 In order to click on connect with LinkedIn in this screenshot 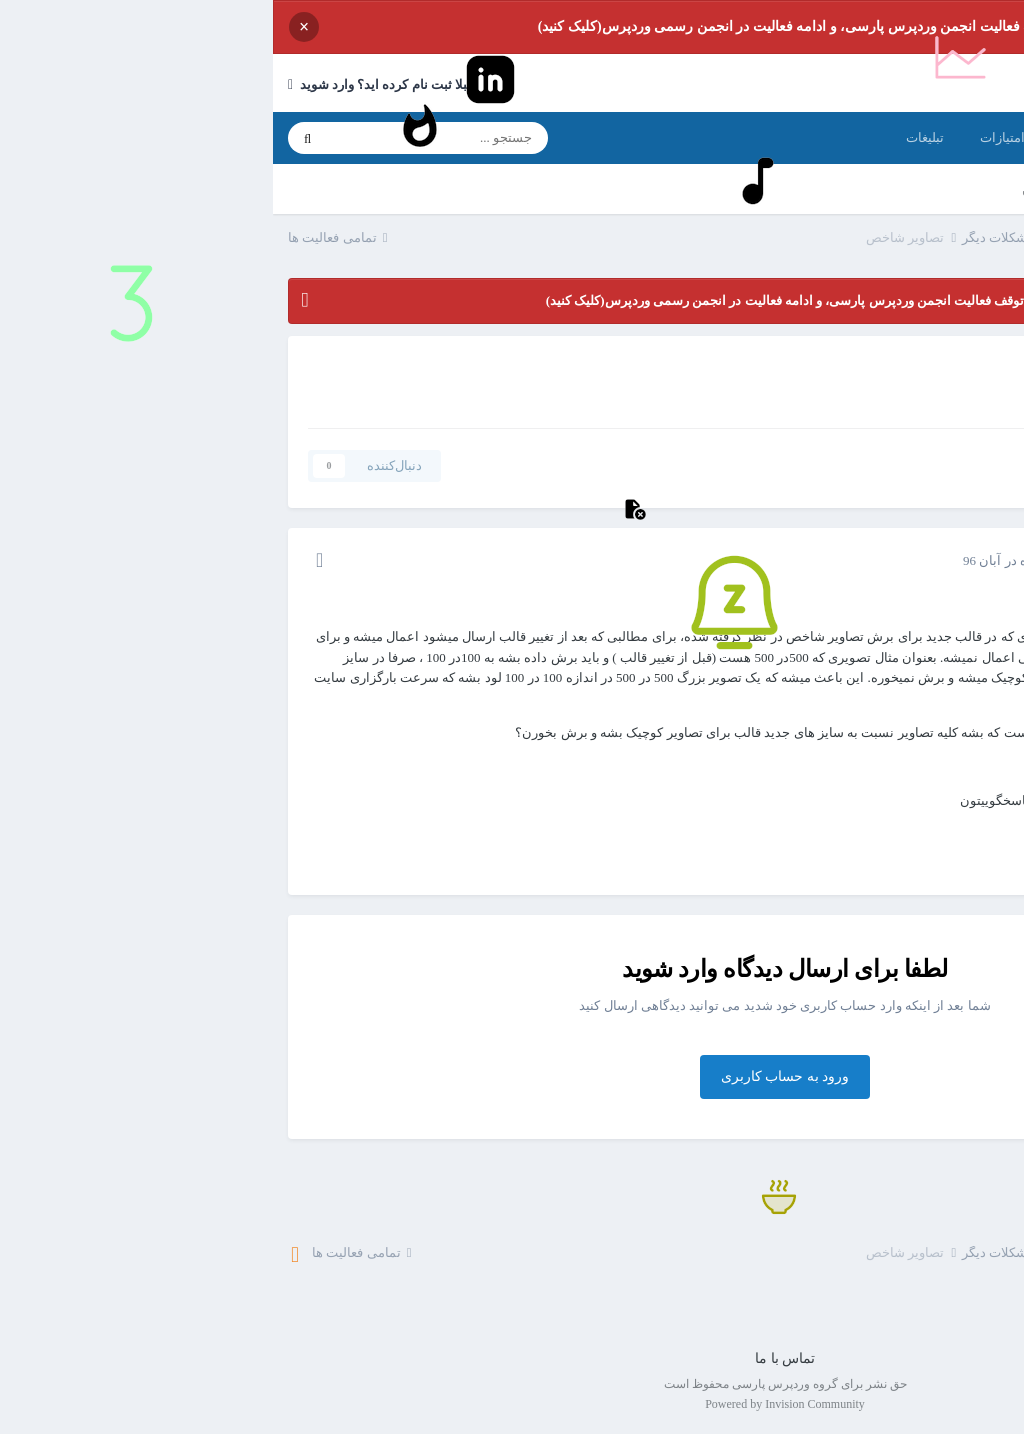, I will do `click(490, 79)`.